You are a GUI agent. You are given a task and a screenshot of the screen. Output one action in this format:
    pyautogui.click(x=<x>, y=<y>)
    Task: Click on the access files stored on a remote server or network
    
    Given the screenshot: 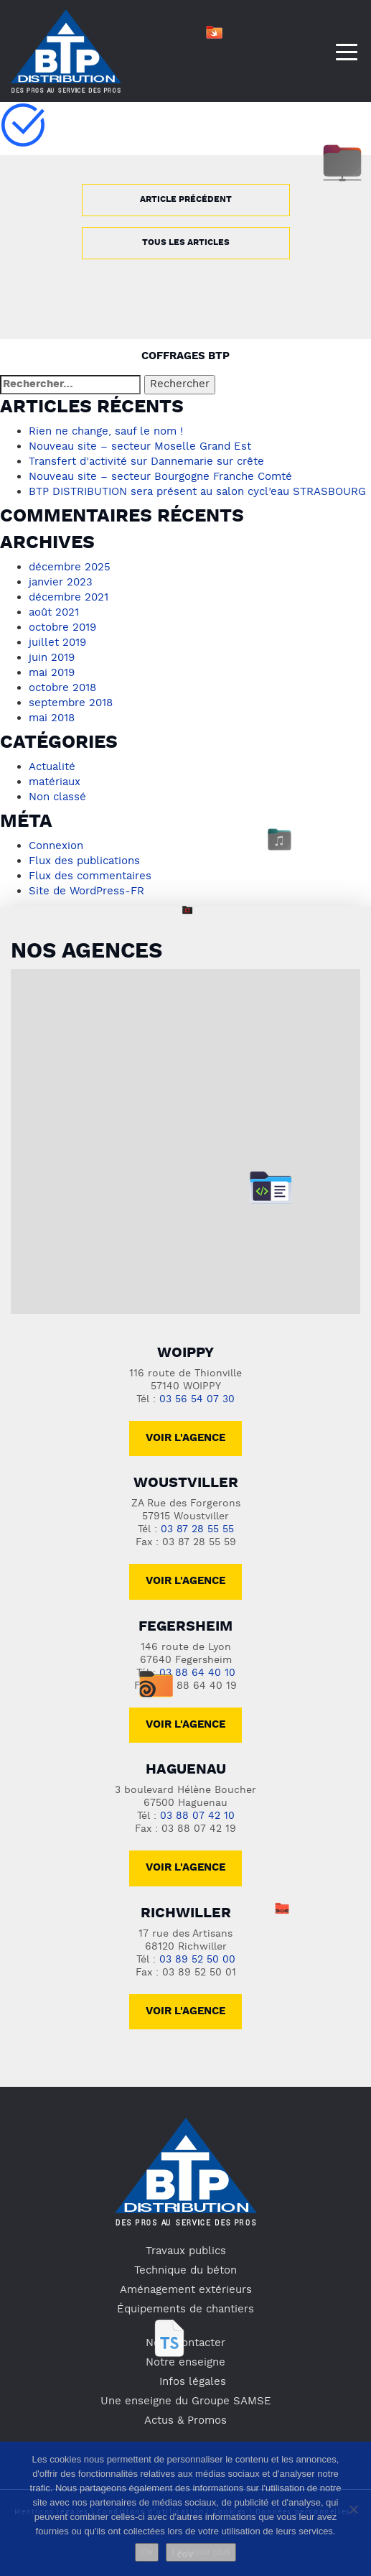 What is the action you would take?
    pyautogui.click(x=342, y=162)
    